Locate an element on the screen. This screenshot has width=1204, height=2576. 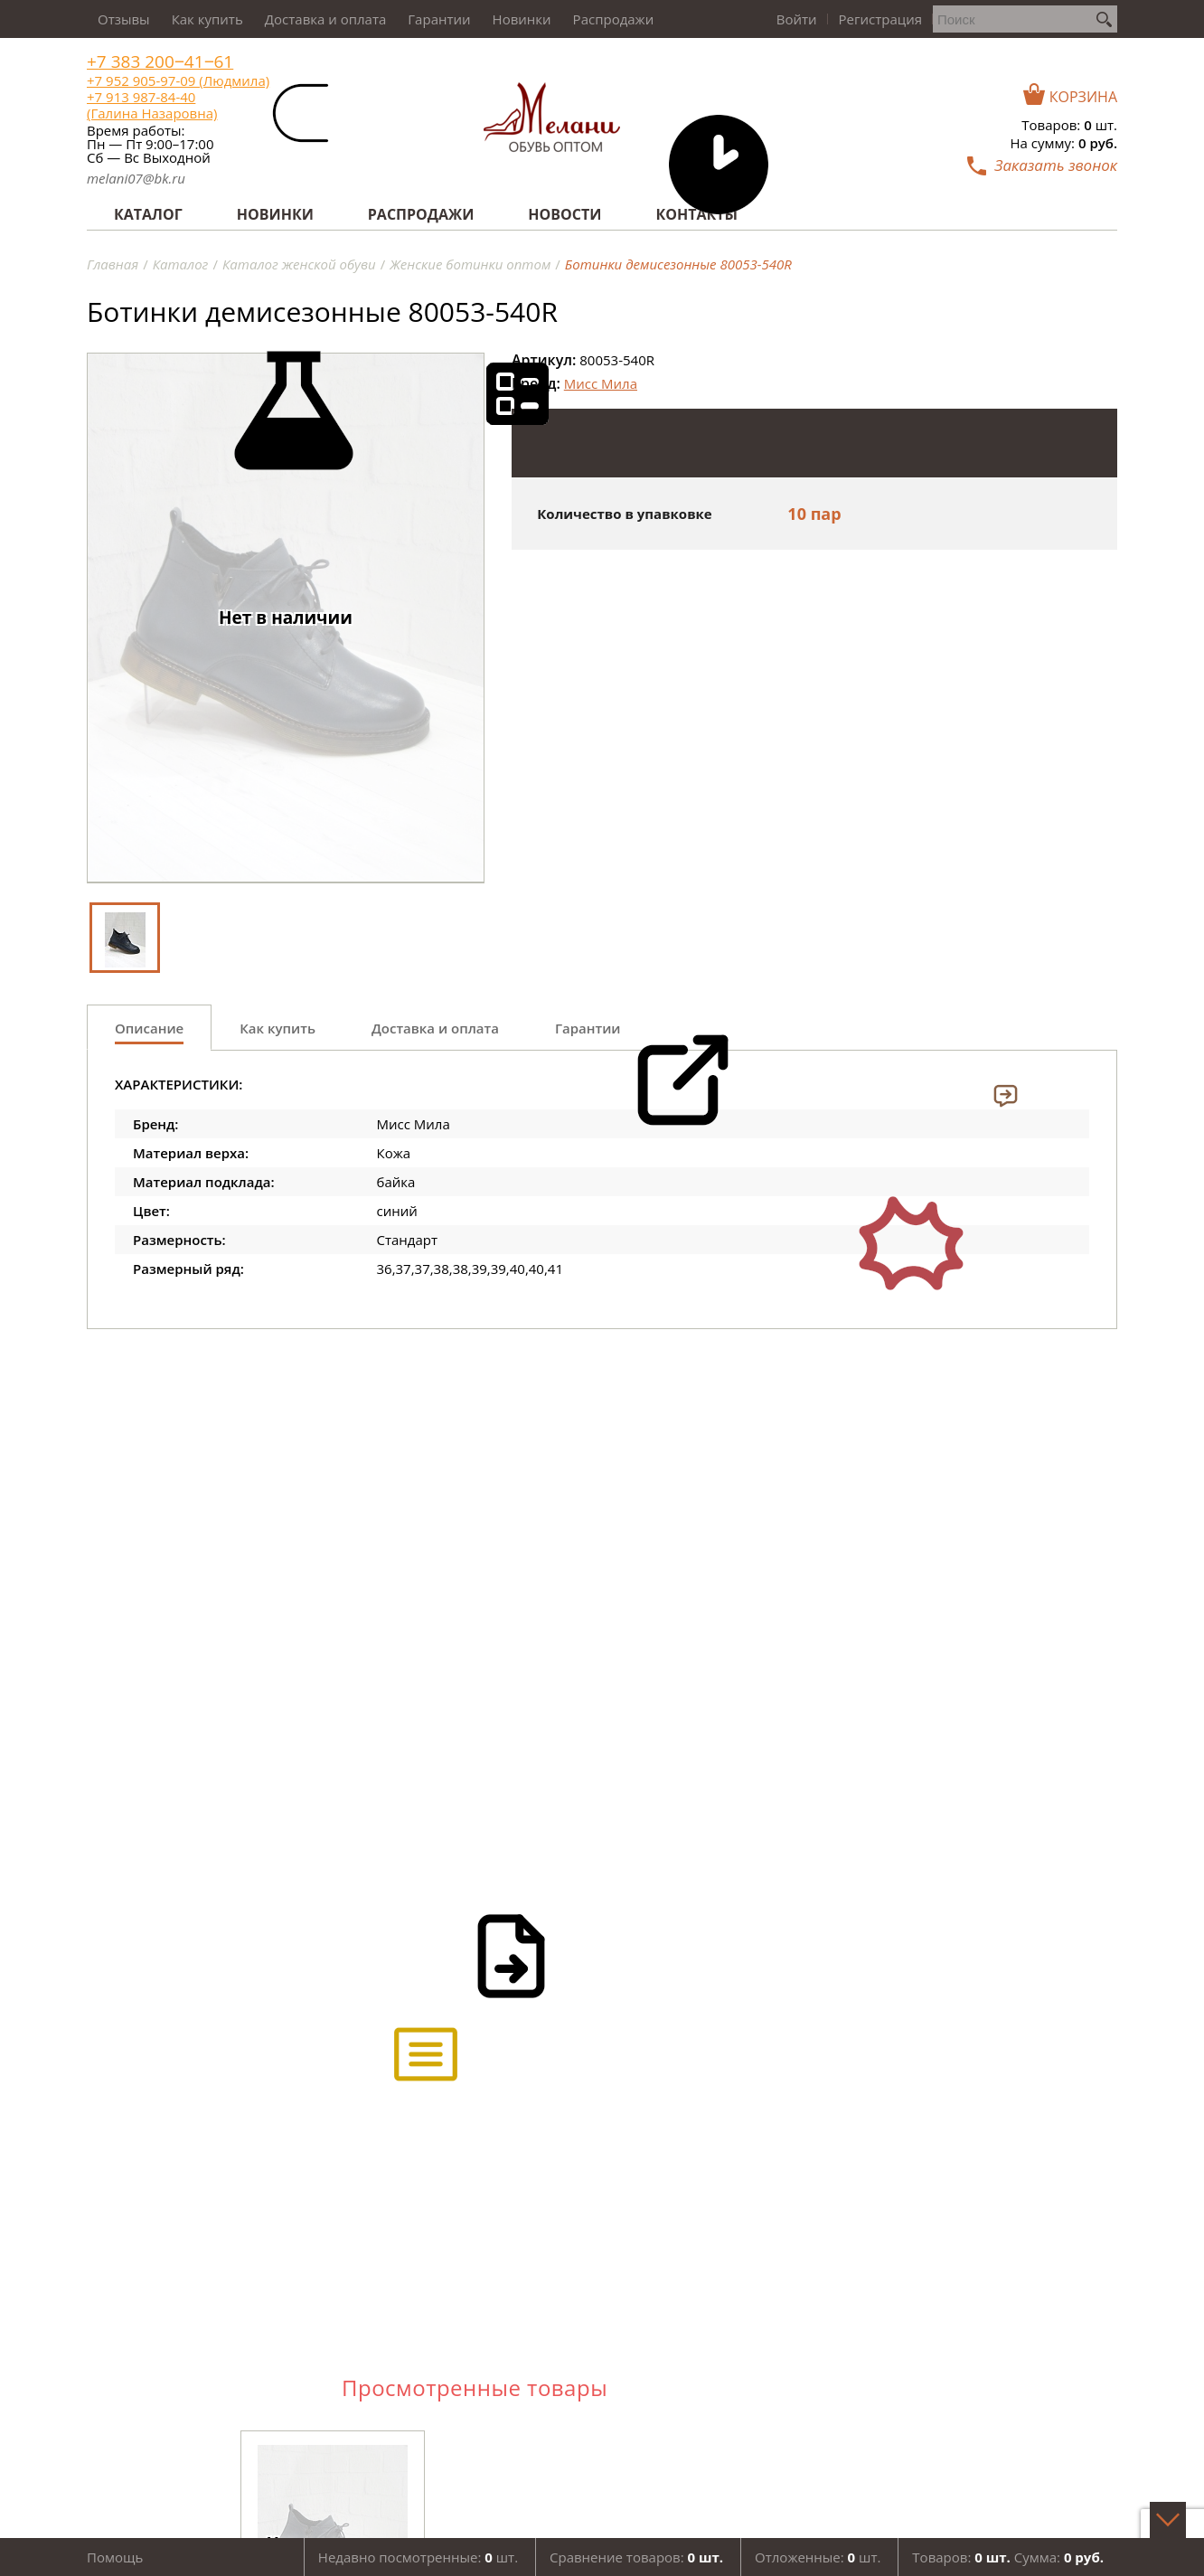
view article or document is located at coordinates (426, 2054).